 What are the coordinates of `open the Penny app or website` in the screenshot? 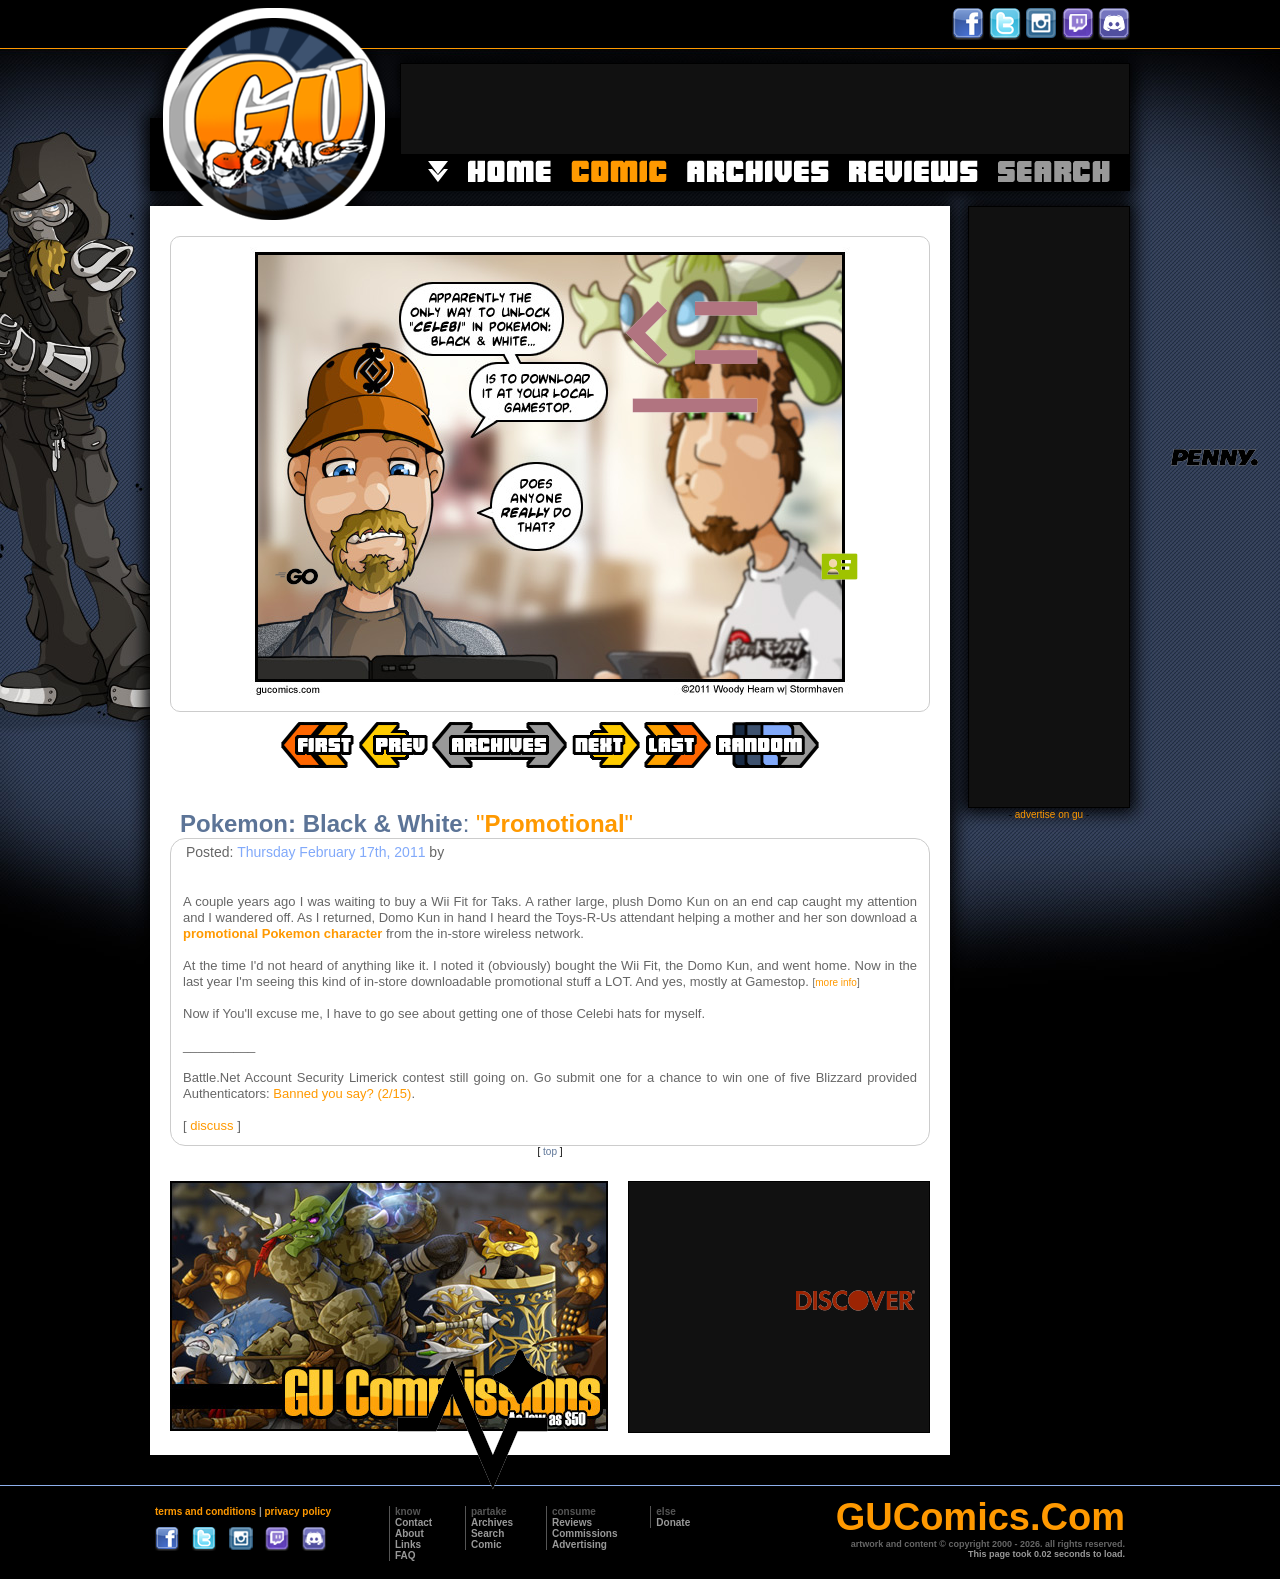 It's located at (1214, 457).